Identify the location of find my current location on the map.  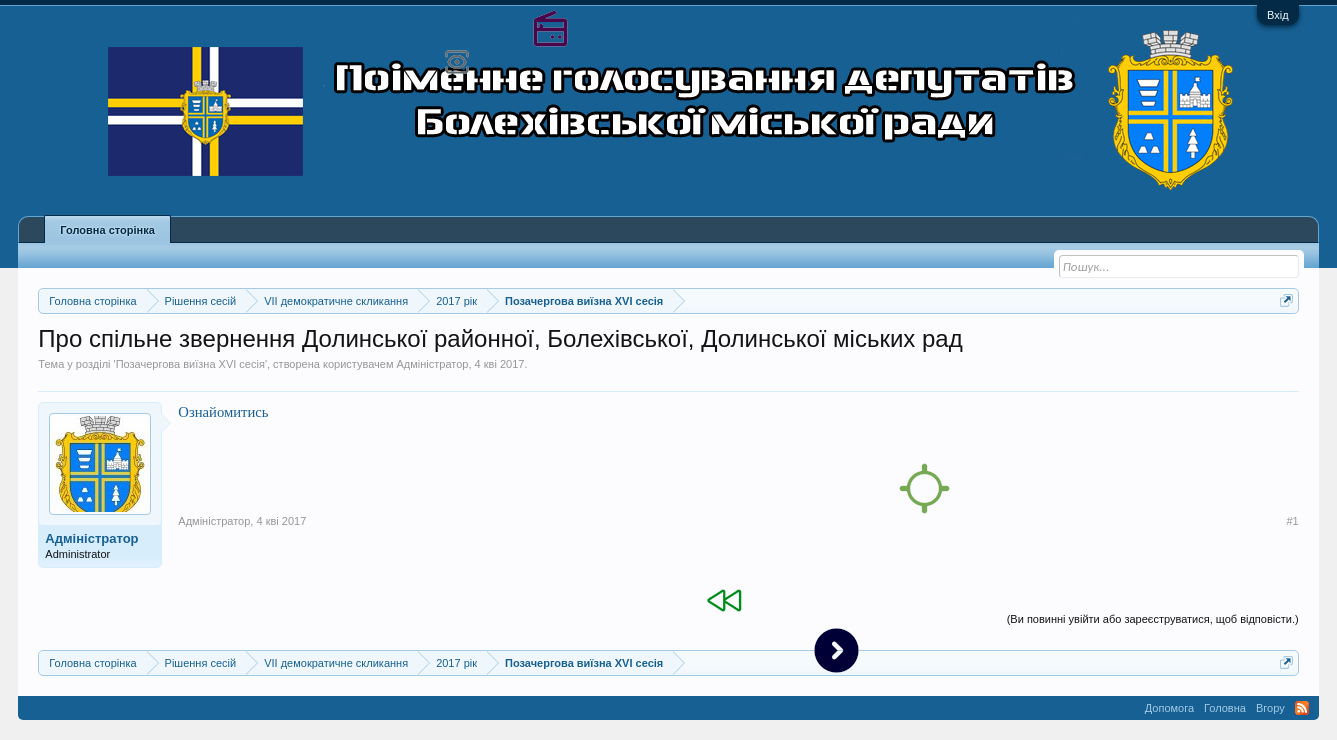
(924, 488).